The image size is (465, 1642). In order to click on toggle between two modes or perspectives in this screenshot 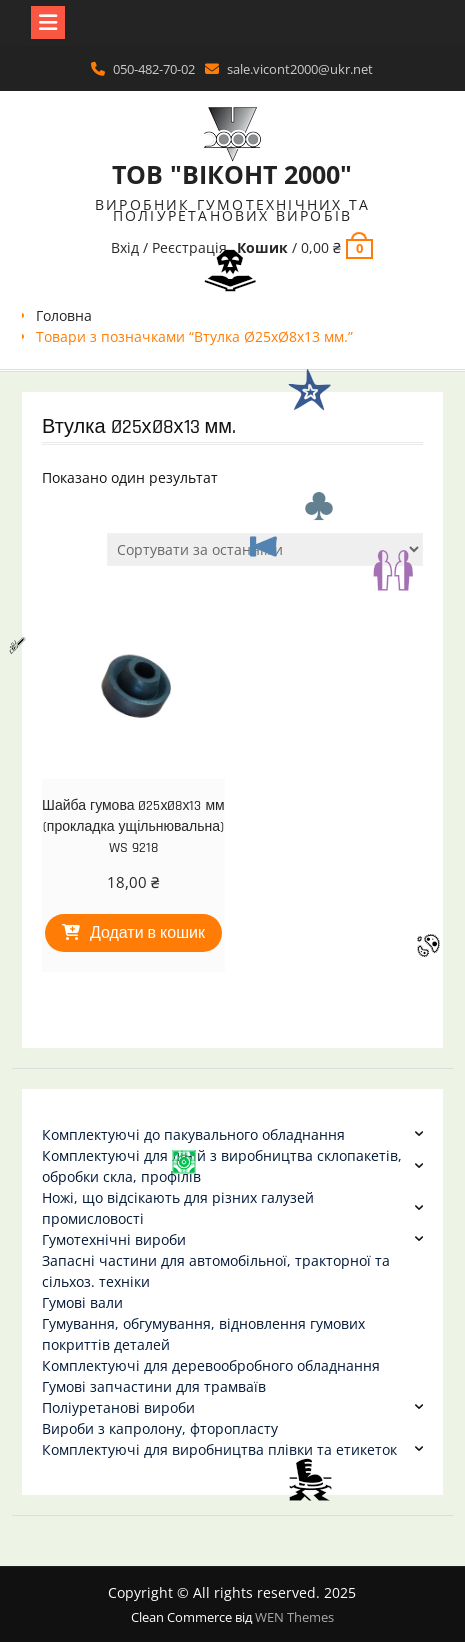, I will do `click(393, 570)`.